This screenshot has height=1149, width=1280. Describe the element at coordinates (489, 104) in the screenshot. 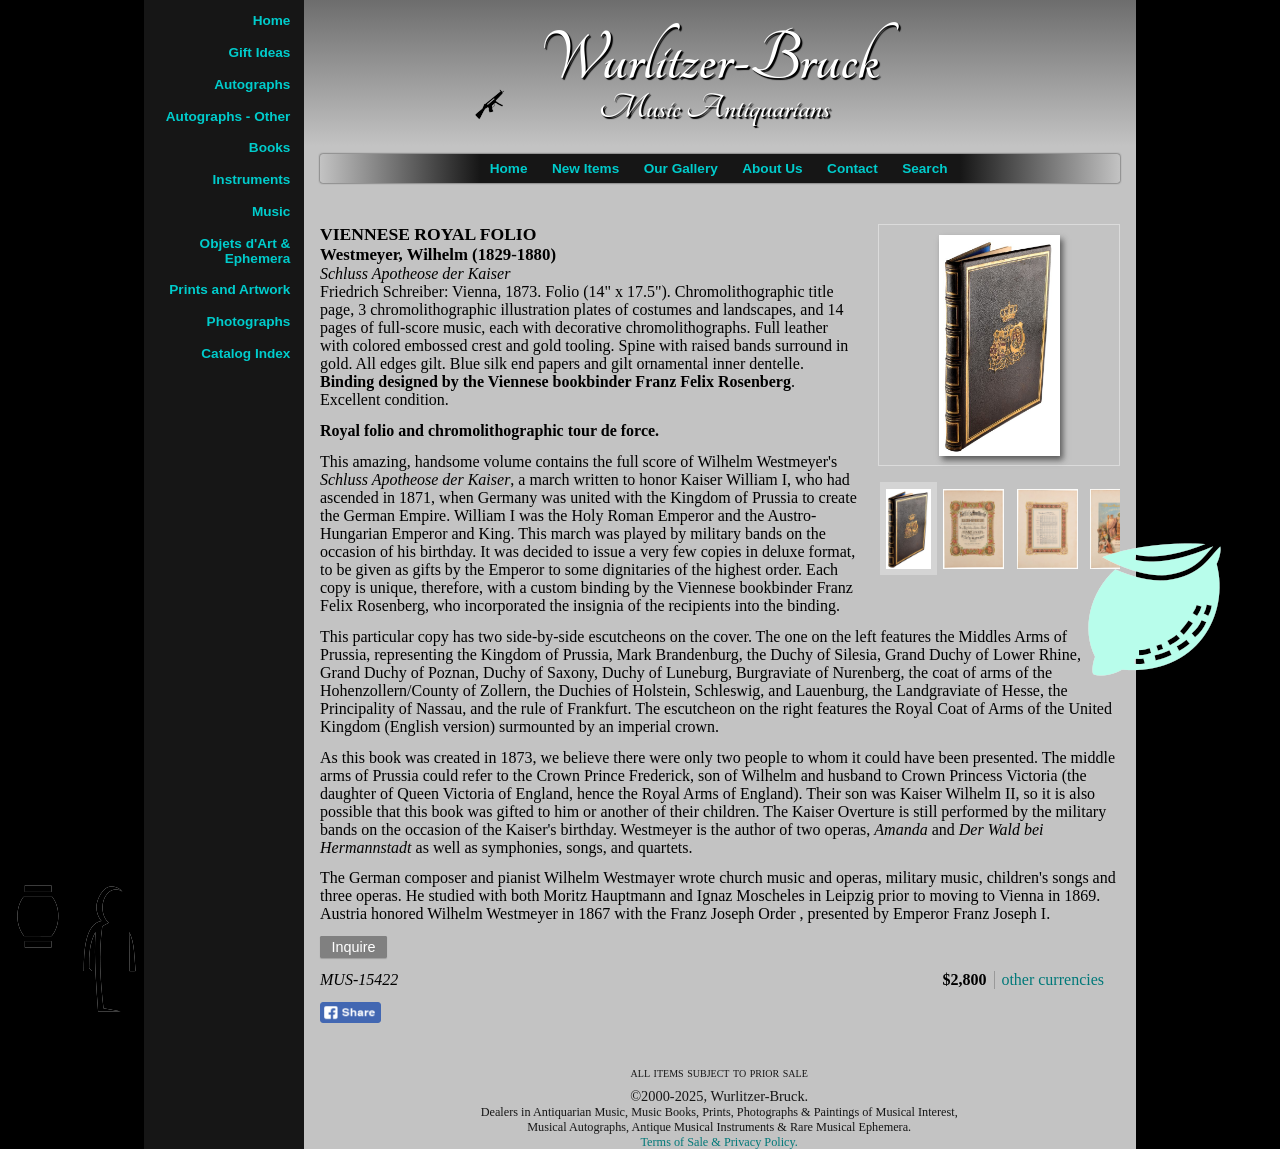

I see `select MP5 submachine gun weapon` at that location.